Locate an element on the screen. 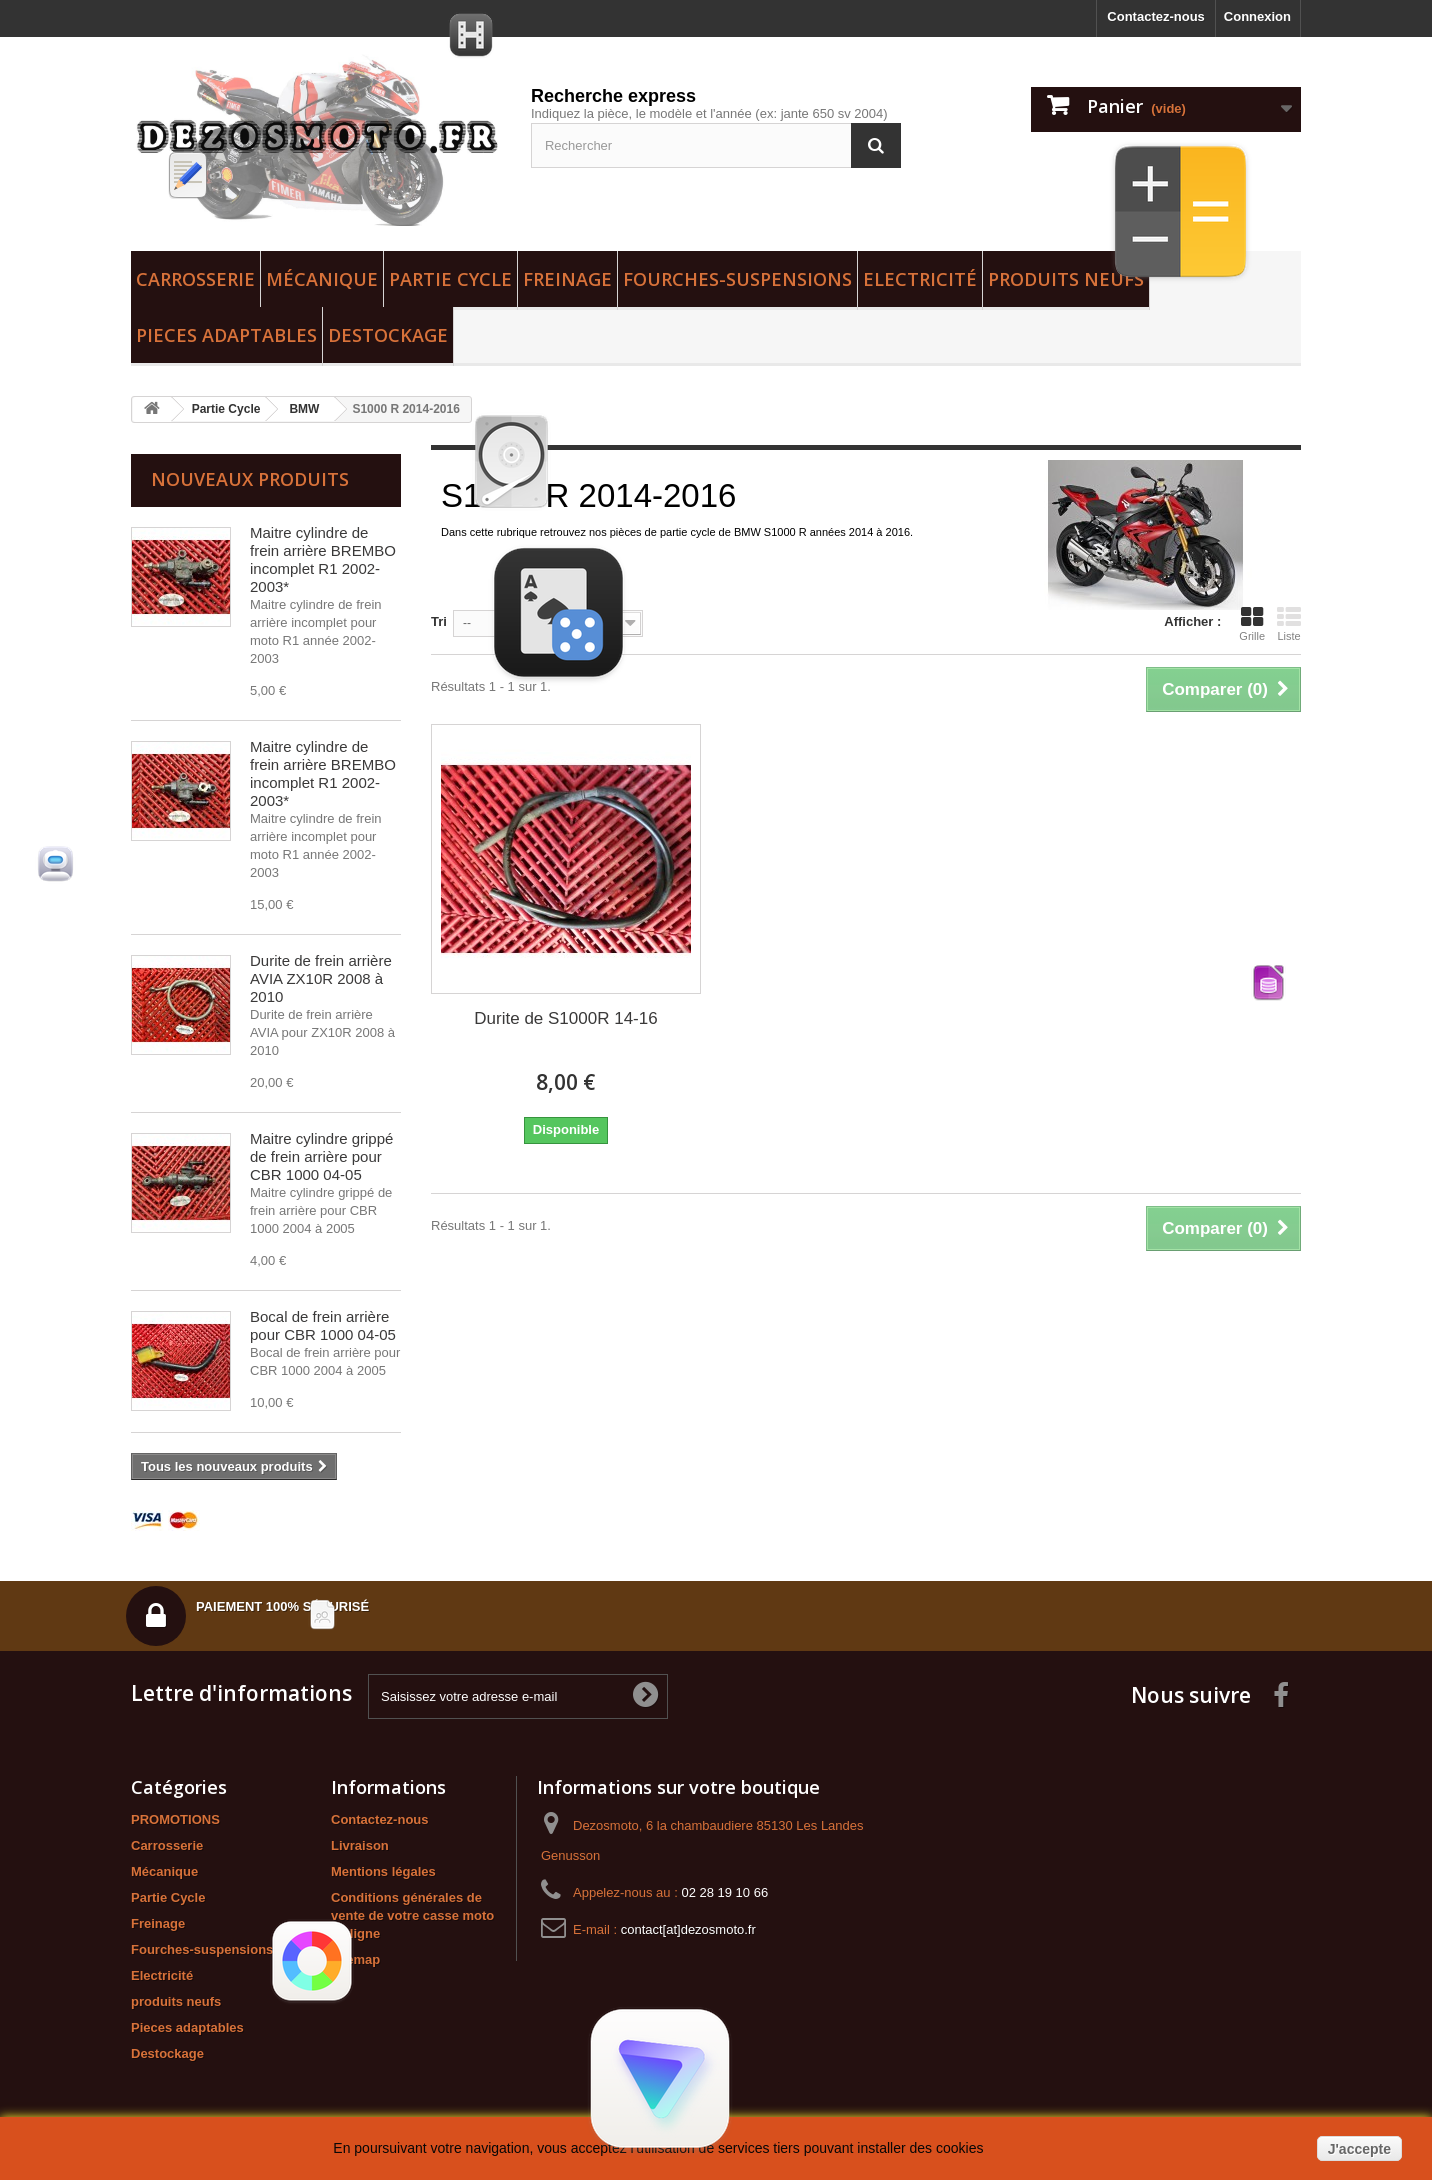 The image size is (1432, 2180). open RawTherapee photo editing application is located at coordinates (312, 1961).